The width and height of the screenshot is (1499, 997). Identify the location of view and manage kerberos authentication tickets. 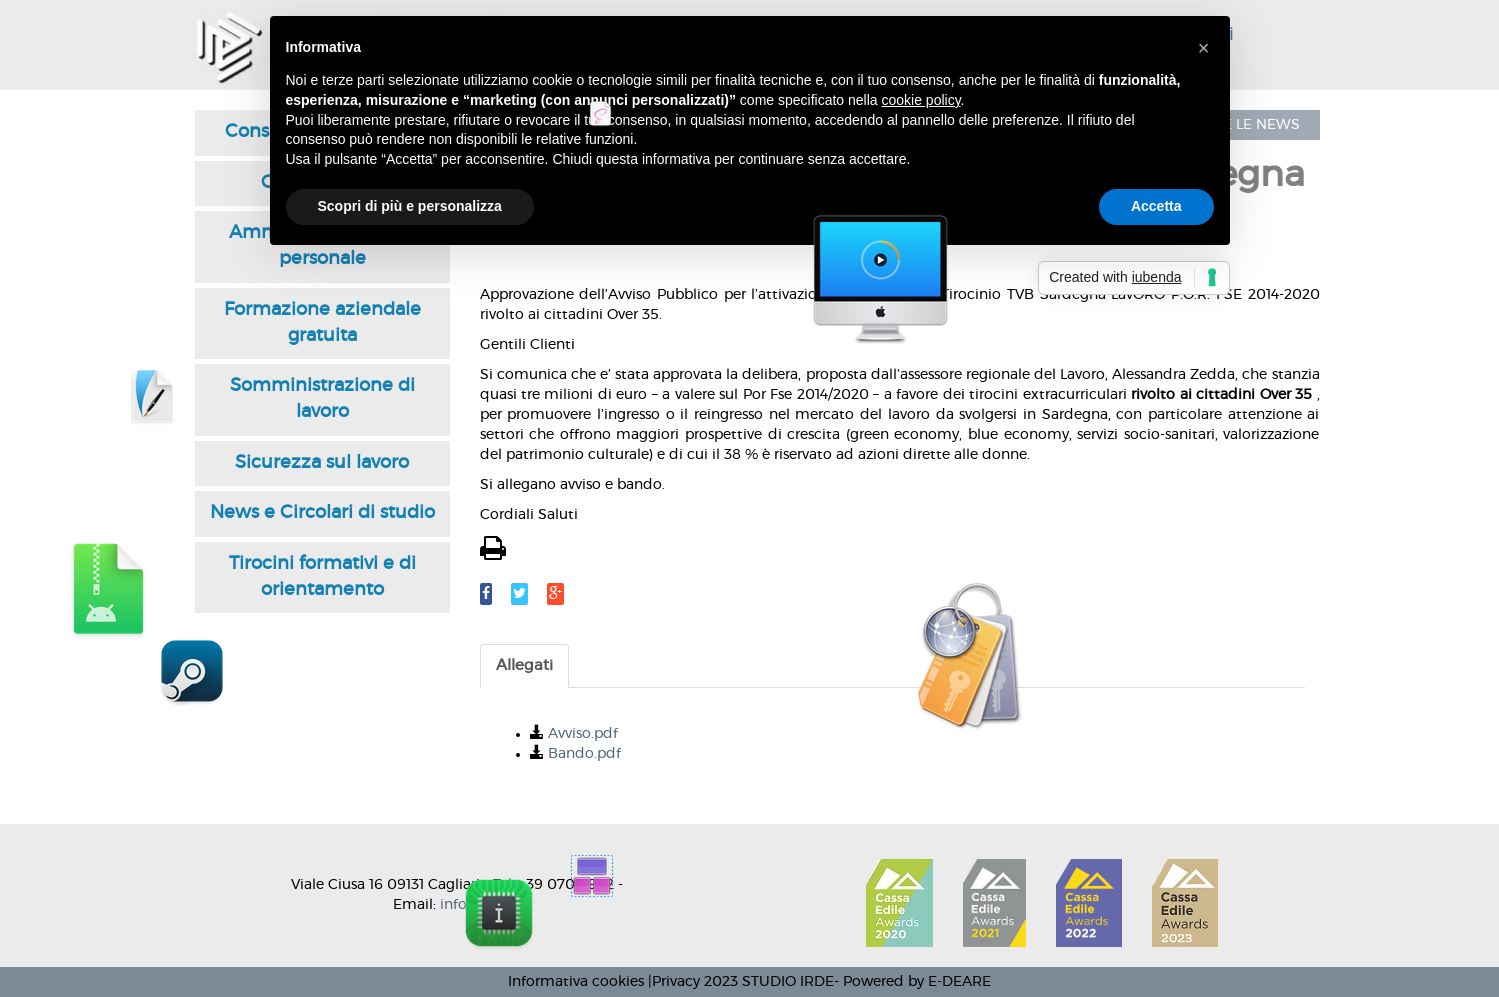
(970, 656).